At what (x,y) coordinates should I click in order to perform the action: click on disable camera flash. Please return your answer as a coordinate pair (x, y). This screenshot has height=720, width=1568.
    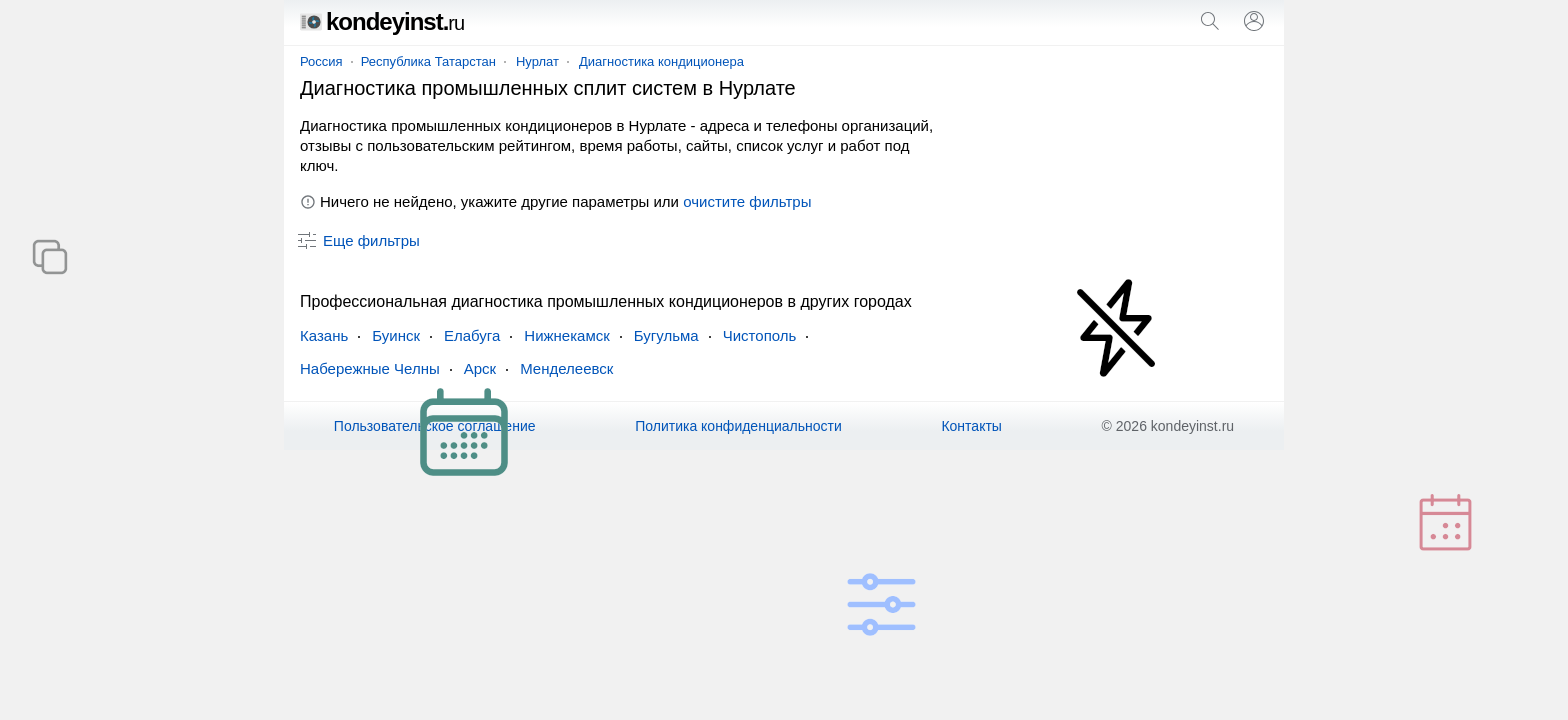
    Looking at the image, I should click on (1116, 328).